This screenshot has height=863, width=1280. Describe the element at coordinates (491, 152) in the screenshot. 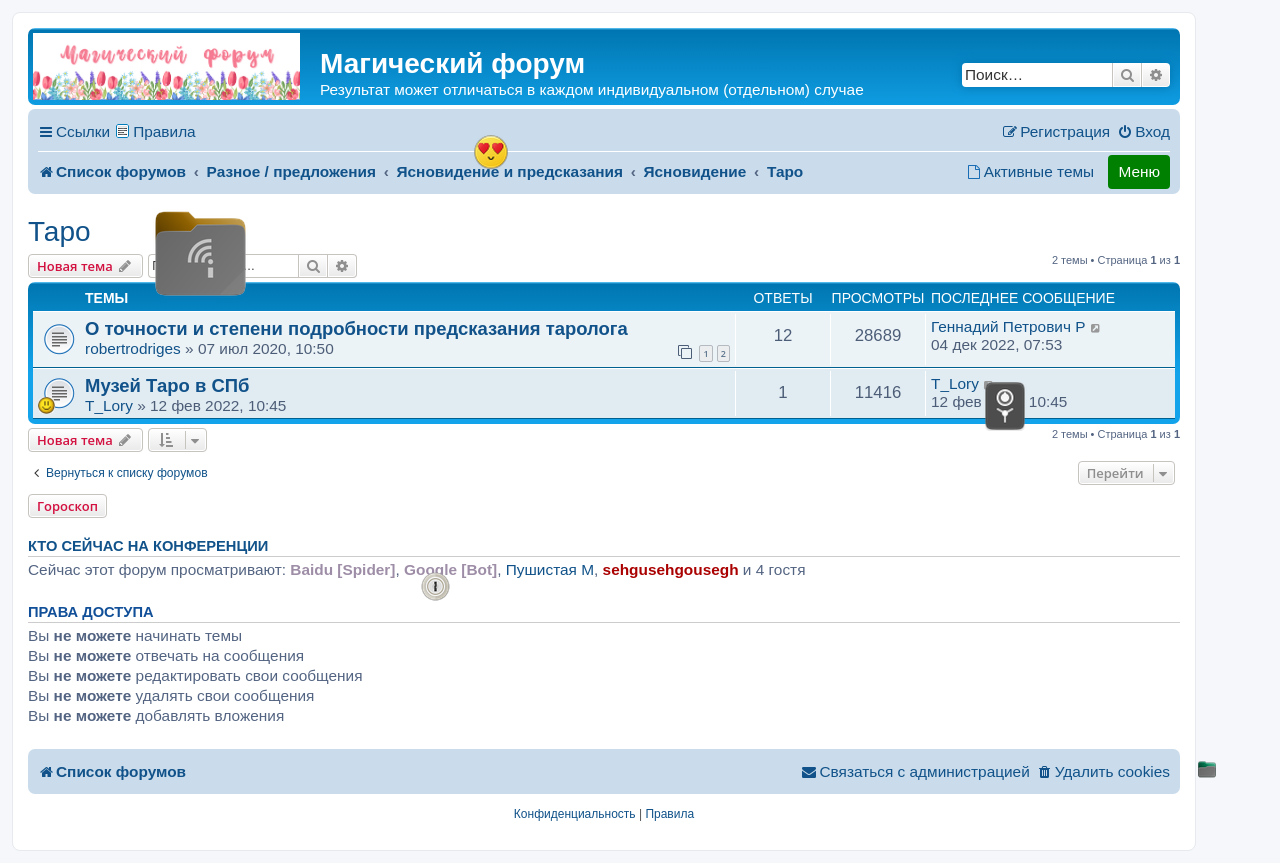

I see `open the Socialize messaging app` at that location.